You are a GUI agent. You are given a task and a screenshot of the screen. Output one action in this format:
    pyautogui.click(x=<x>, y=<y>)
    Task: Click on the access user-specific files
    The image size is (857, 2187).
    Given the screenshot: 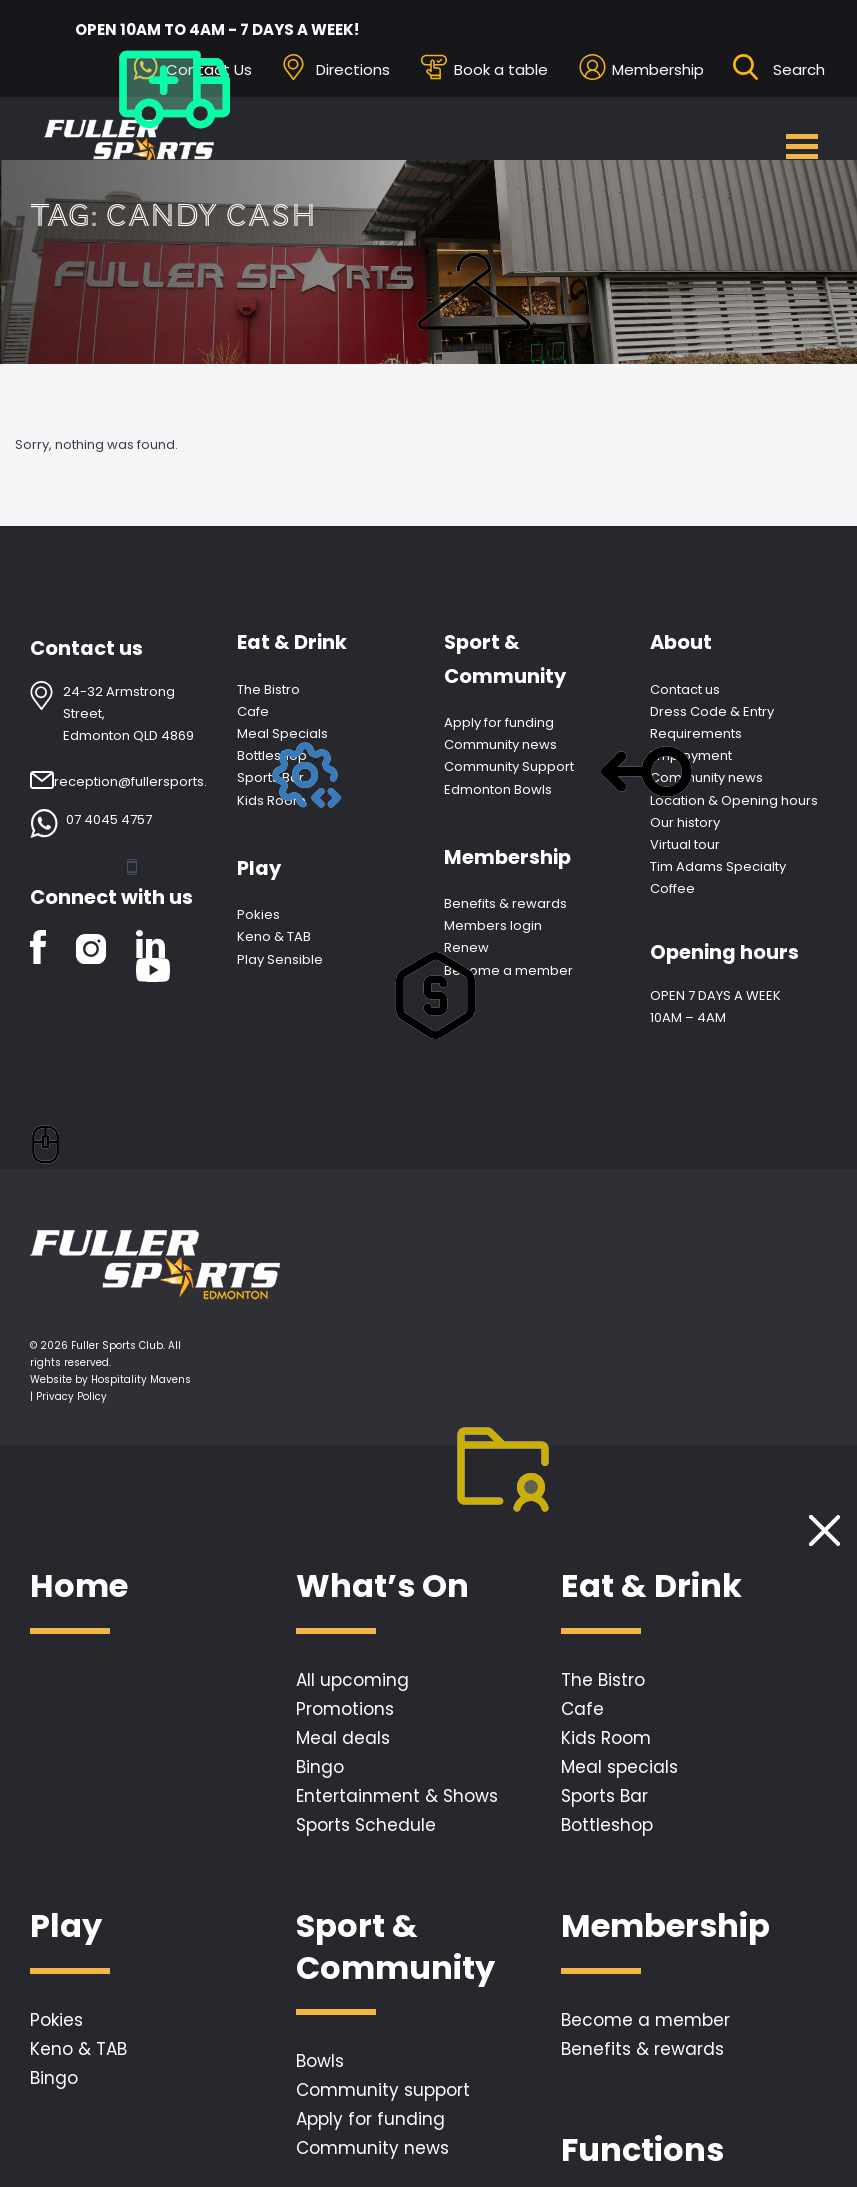 What is the action you would take?
    pyautogui.click(x=503, y=1466)
    